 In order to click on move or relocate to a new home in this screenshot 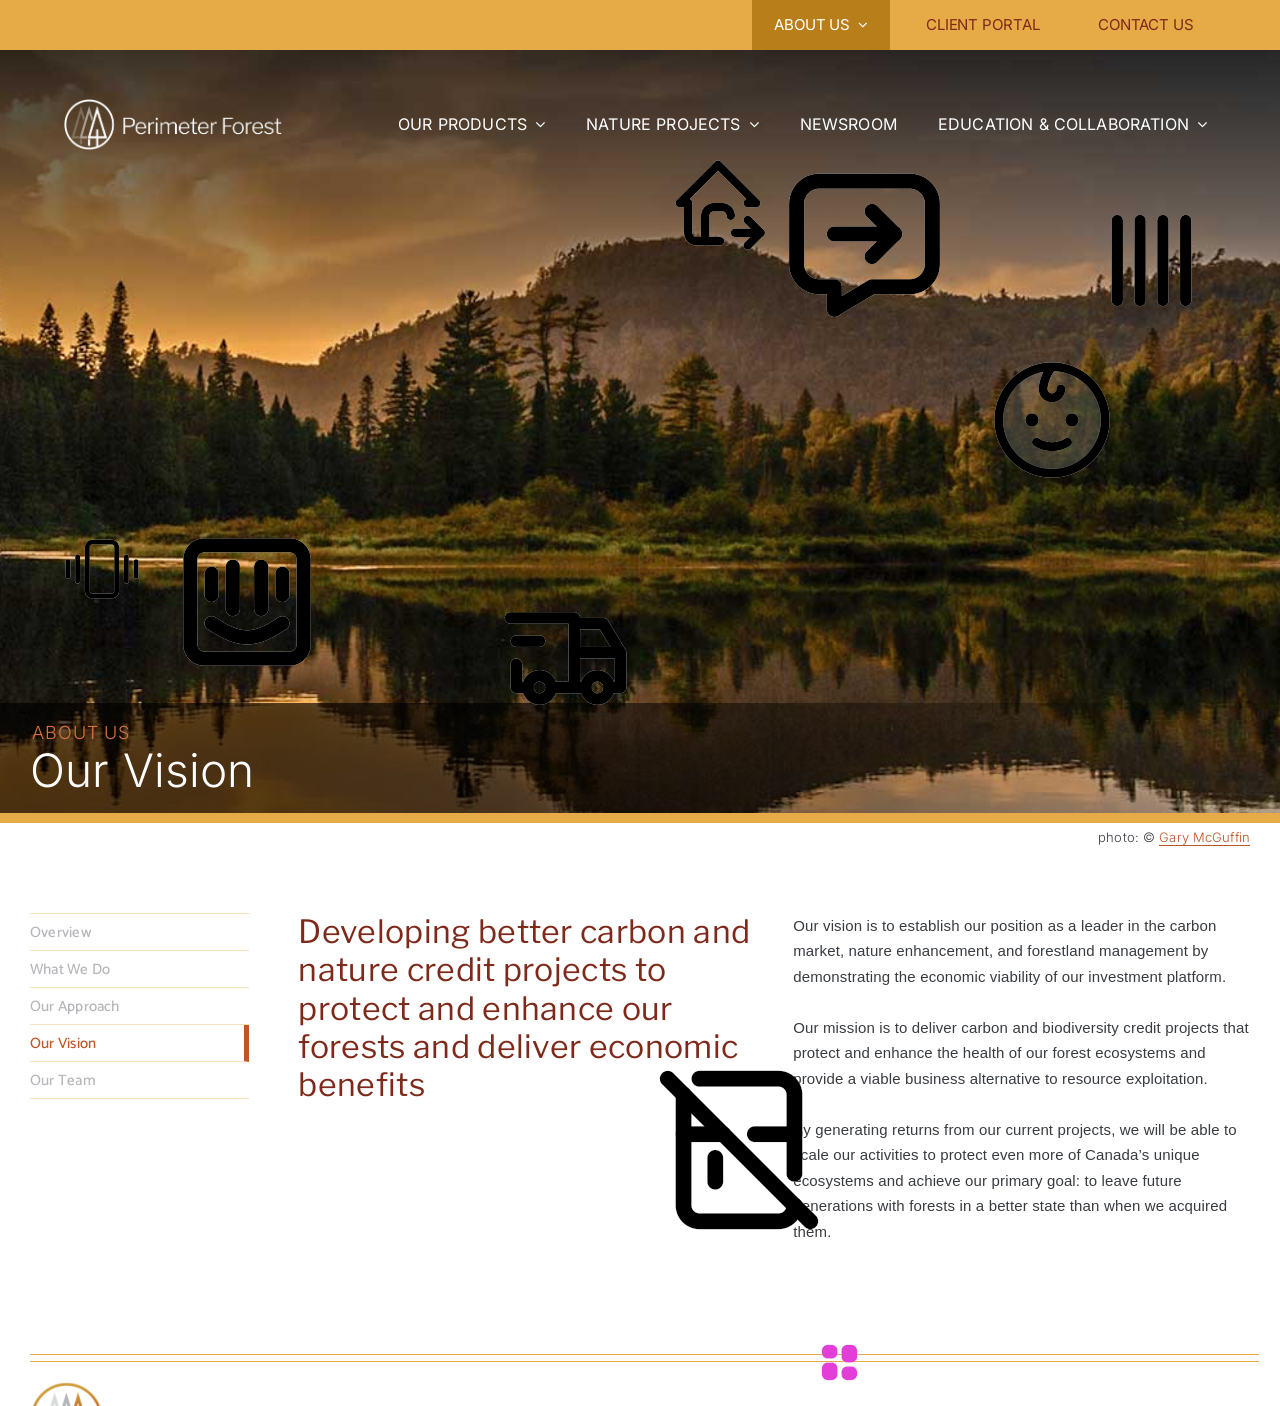, I will do `click(718, 203)`.